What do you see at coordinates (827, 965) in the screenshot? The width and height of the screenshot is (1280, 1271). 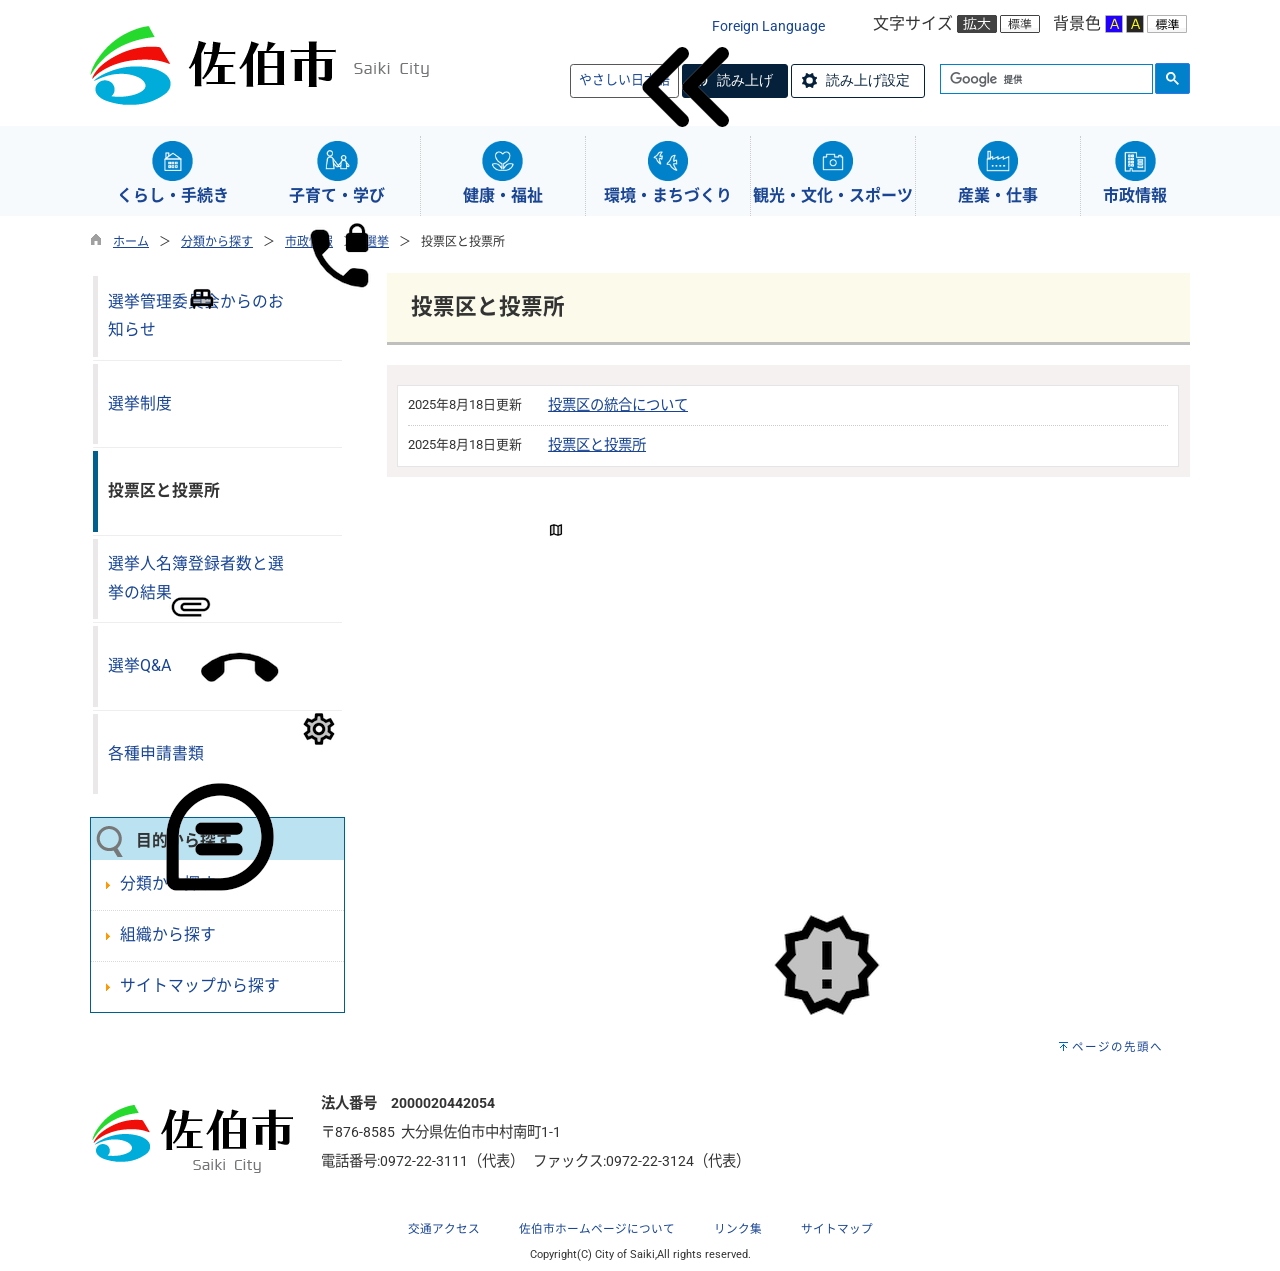 I see `indicates new or recently added content` at bounding box center [827, 965].